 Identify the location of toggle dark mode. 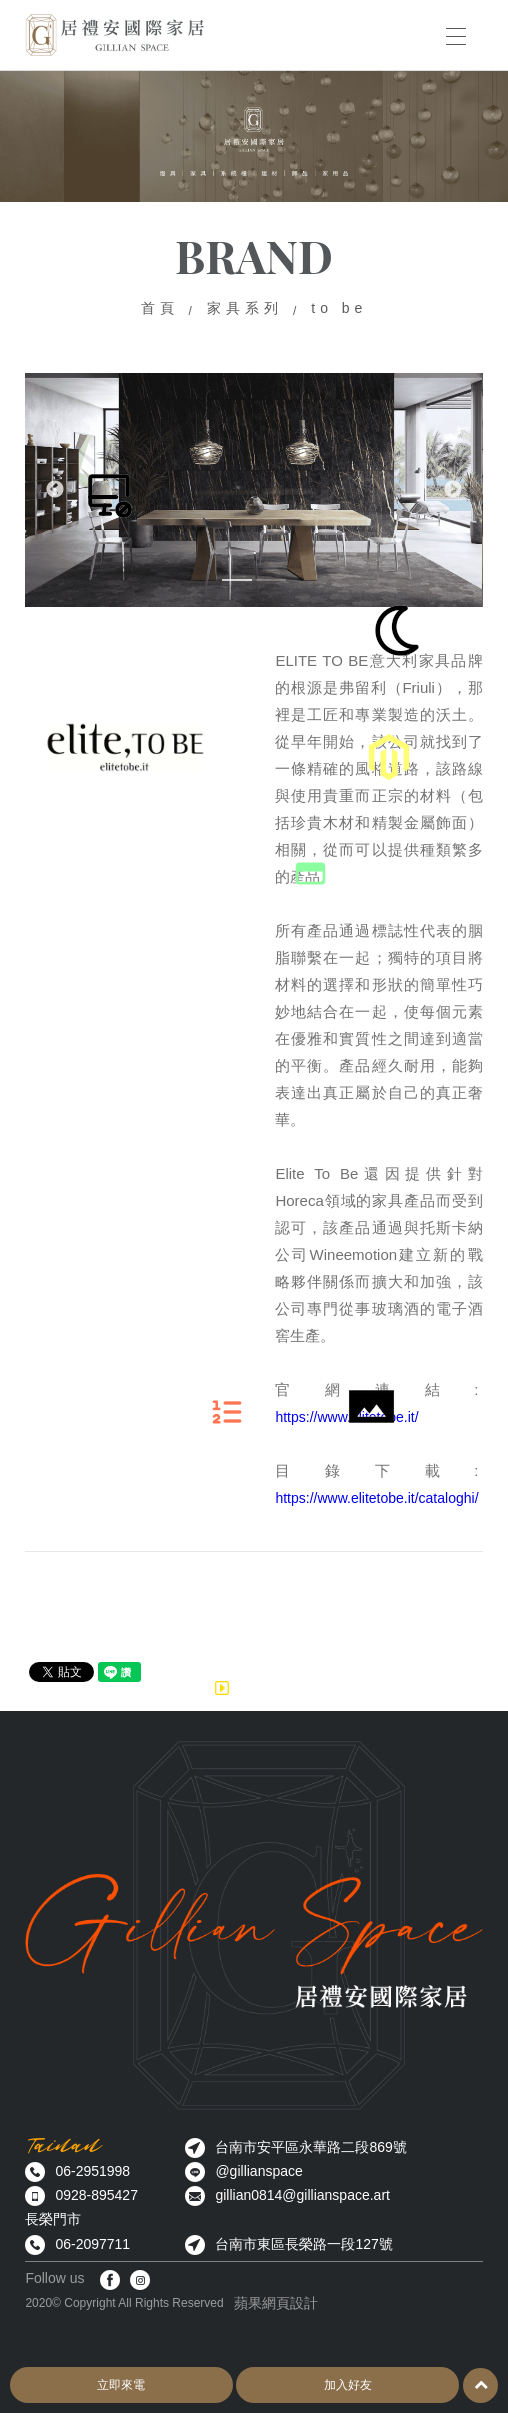
(400, 630).